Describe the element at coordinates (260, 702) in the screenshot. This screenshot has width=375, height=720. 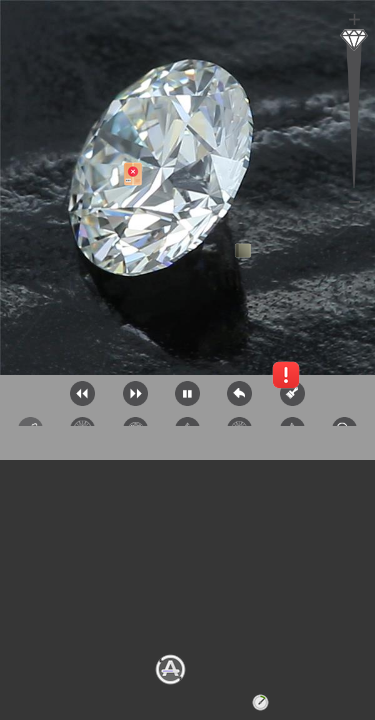
I see `open sysprof system profiler` at that location.